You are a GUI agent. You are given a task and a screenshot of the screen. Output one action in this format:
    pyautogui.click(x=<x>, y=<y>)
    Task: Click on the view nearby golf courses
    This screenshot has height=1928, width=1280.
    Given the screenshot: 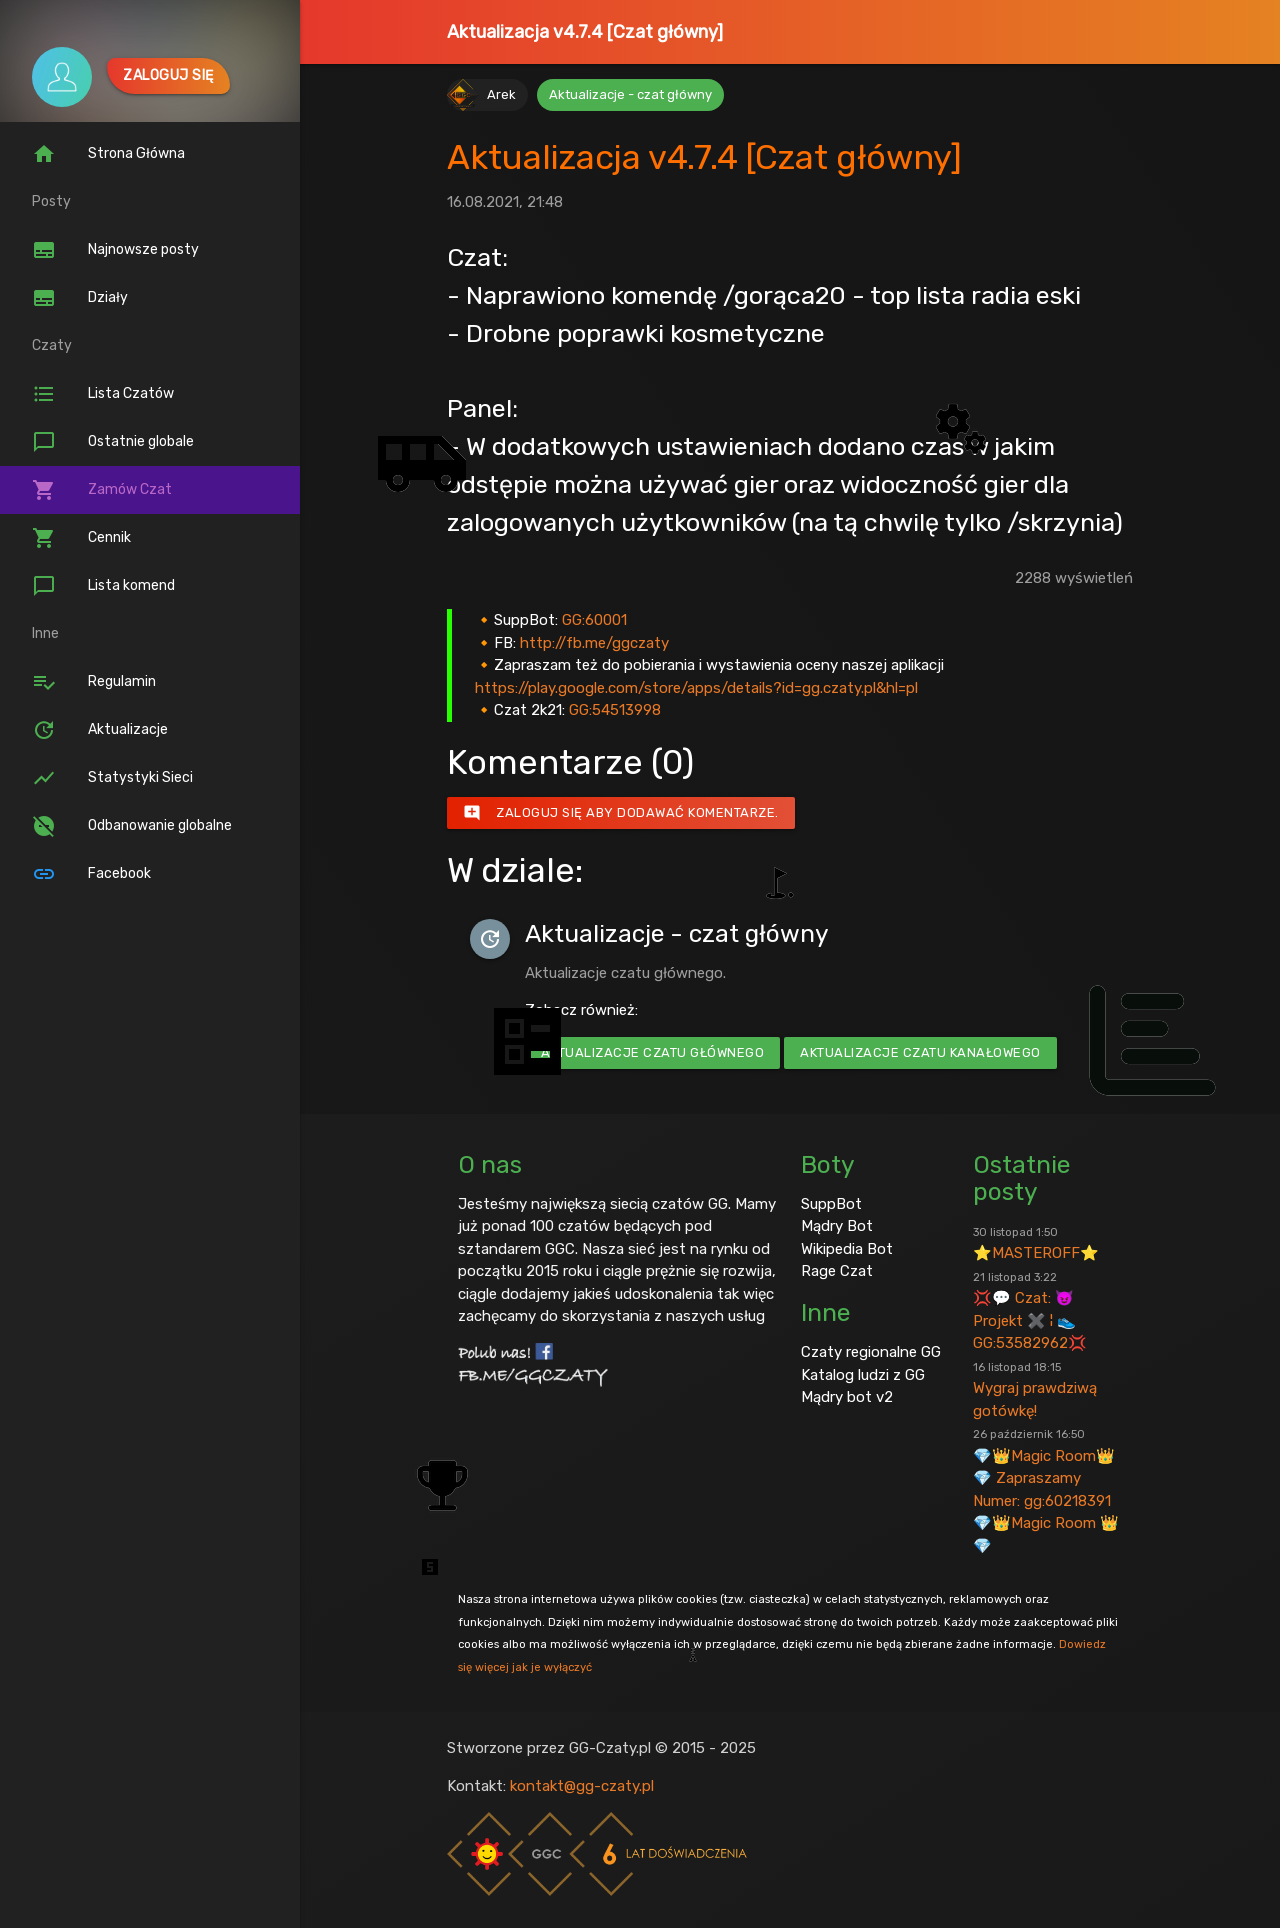 What is the action you would take?
    pyautogui.click(x=779, y=883)
    